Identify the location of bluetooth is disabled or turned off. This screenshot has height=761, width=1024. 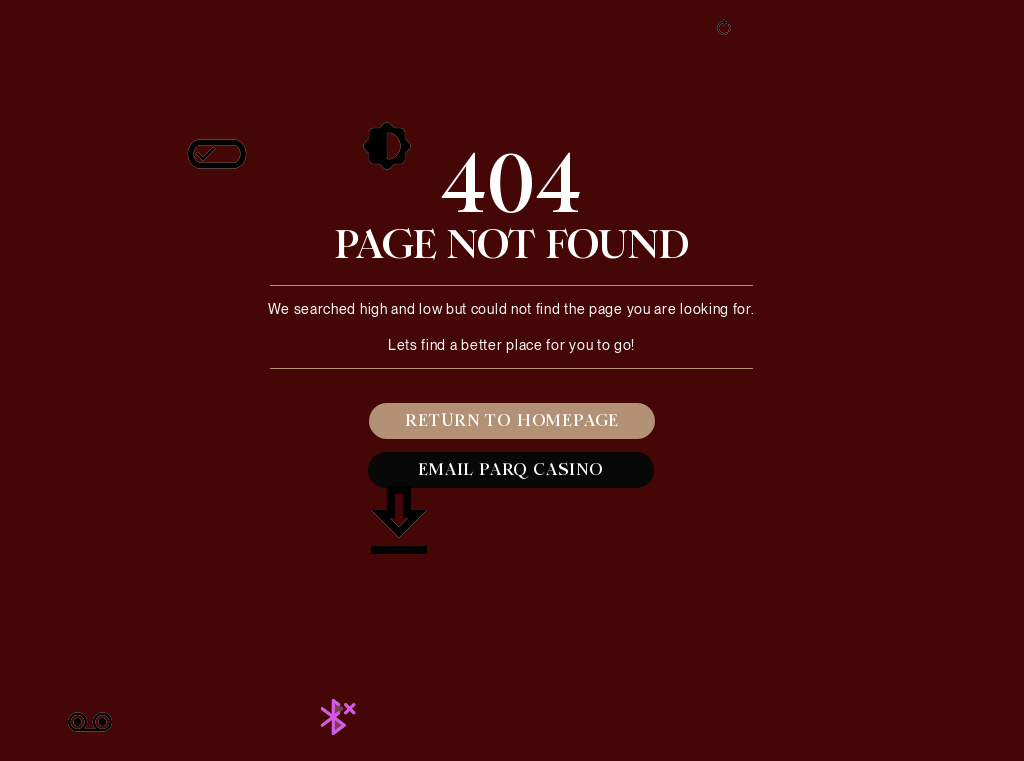
(336, 717).